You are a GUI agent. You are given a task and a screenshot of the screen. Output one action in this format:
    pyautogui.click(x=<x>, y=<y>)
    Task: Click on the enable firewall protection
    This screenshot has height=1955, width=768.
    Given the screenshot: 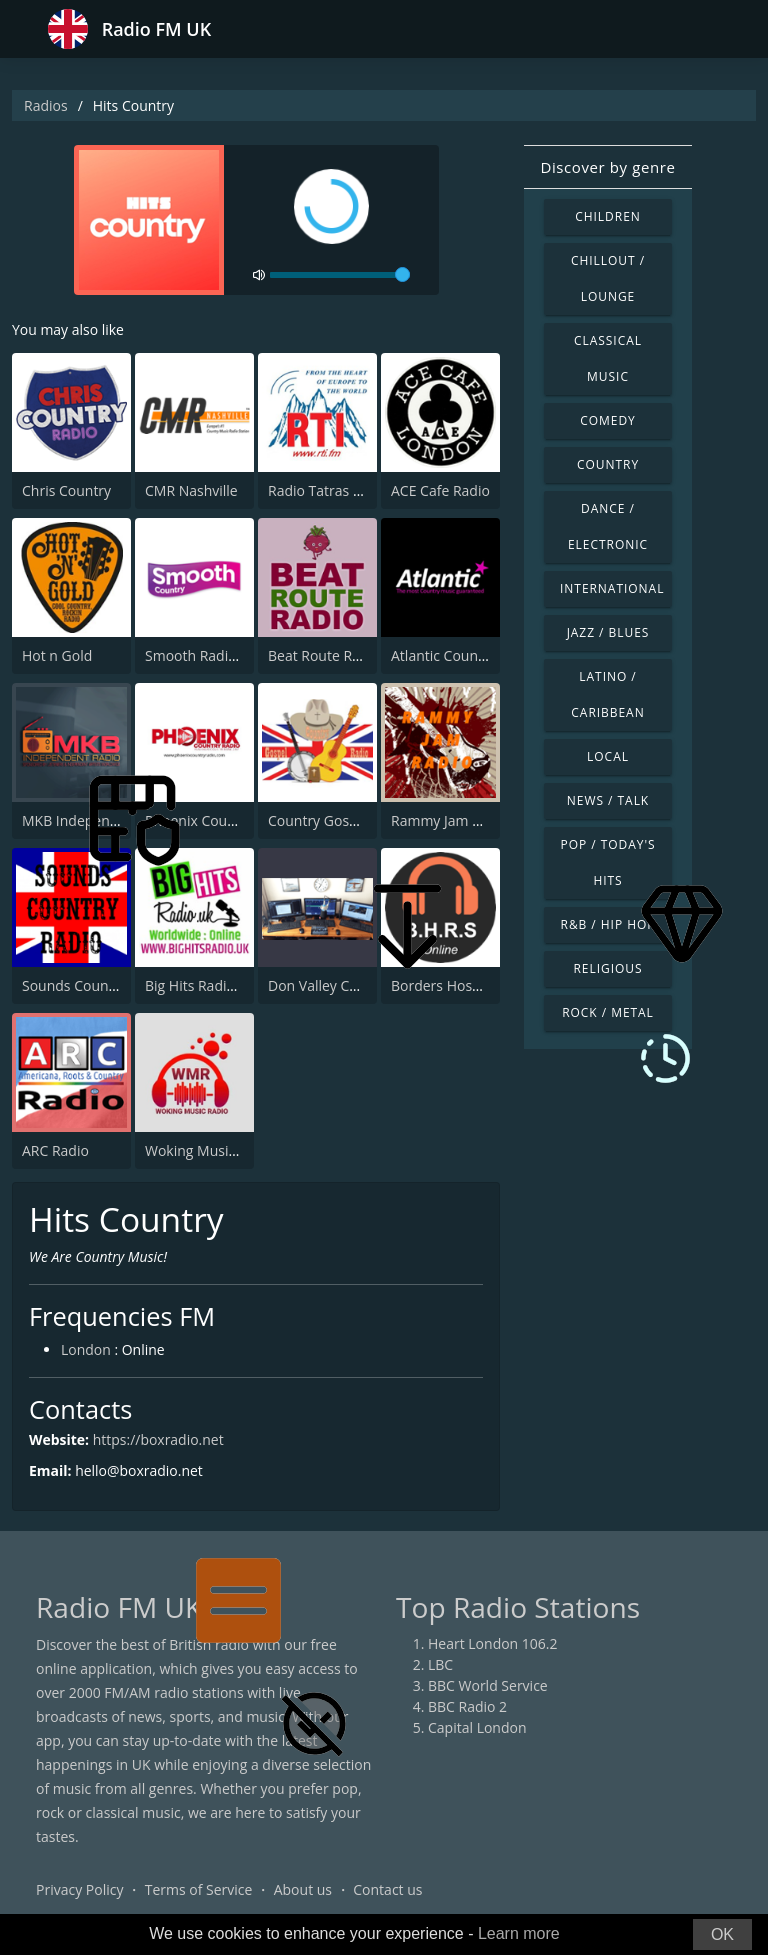 What is the action you would take?
    pyautogui.click(x=132, y=818)
    